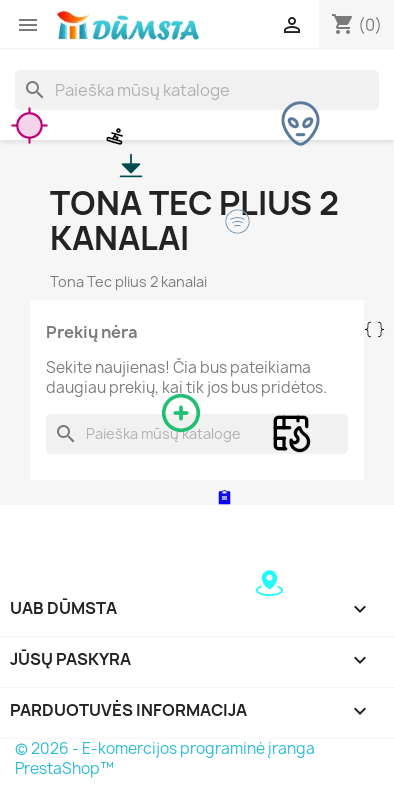 This screenshot has height=795, width=394. I want to click on indicates unknown or unidentified user, so click(300, 123).